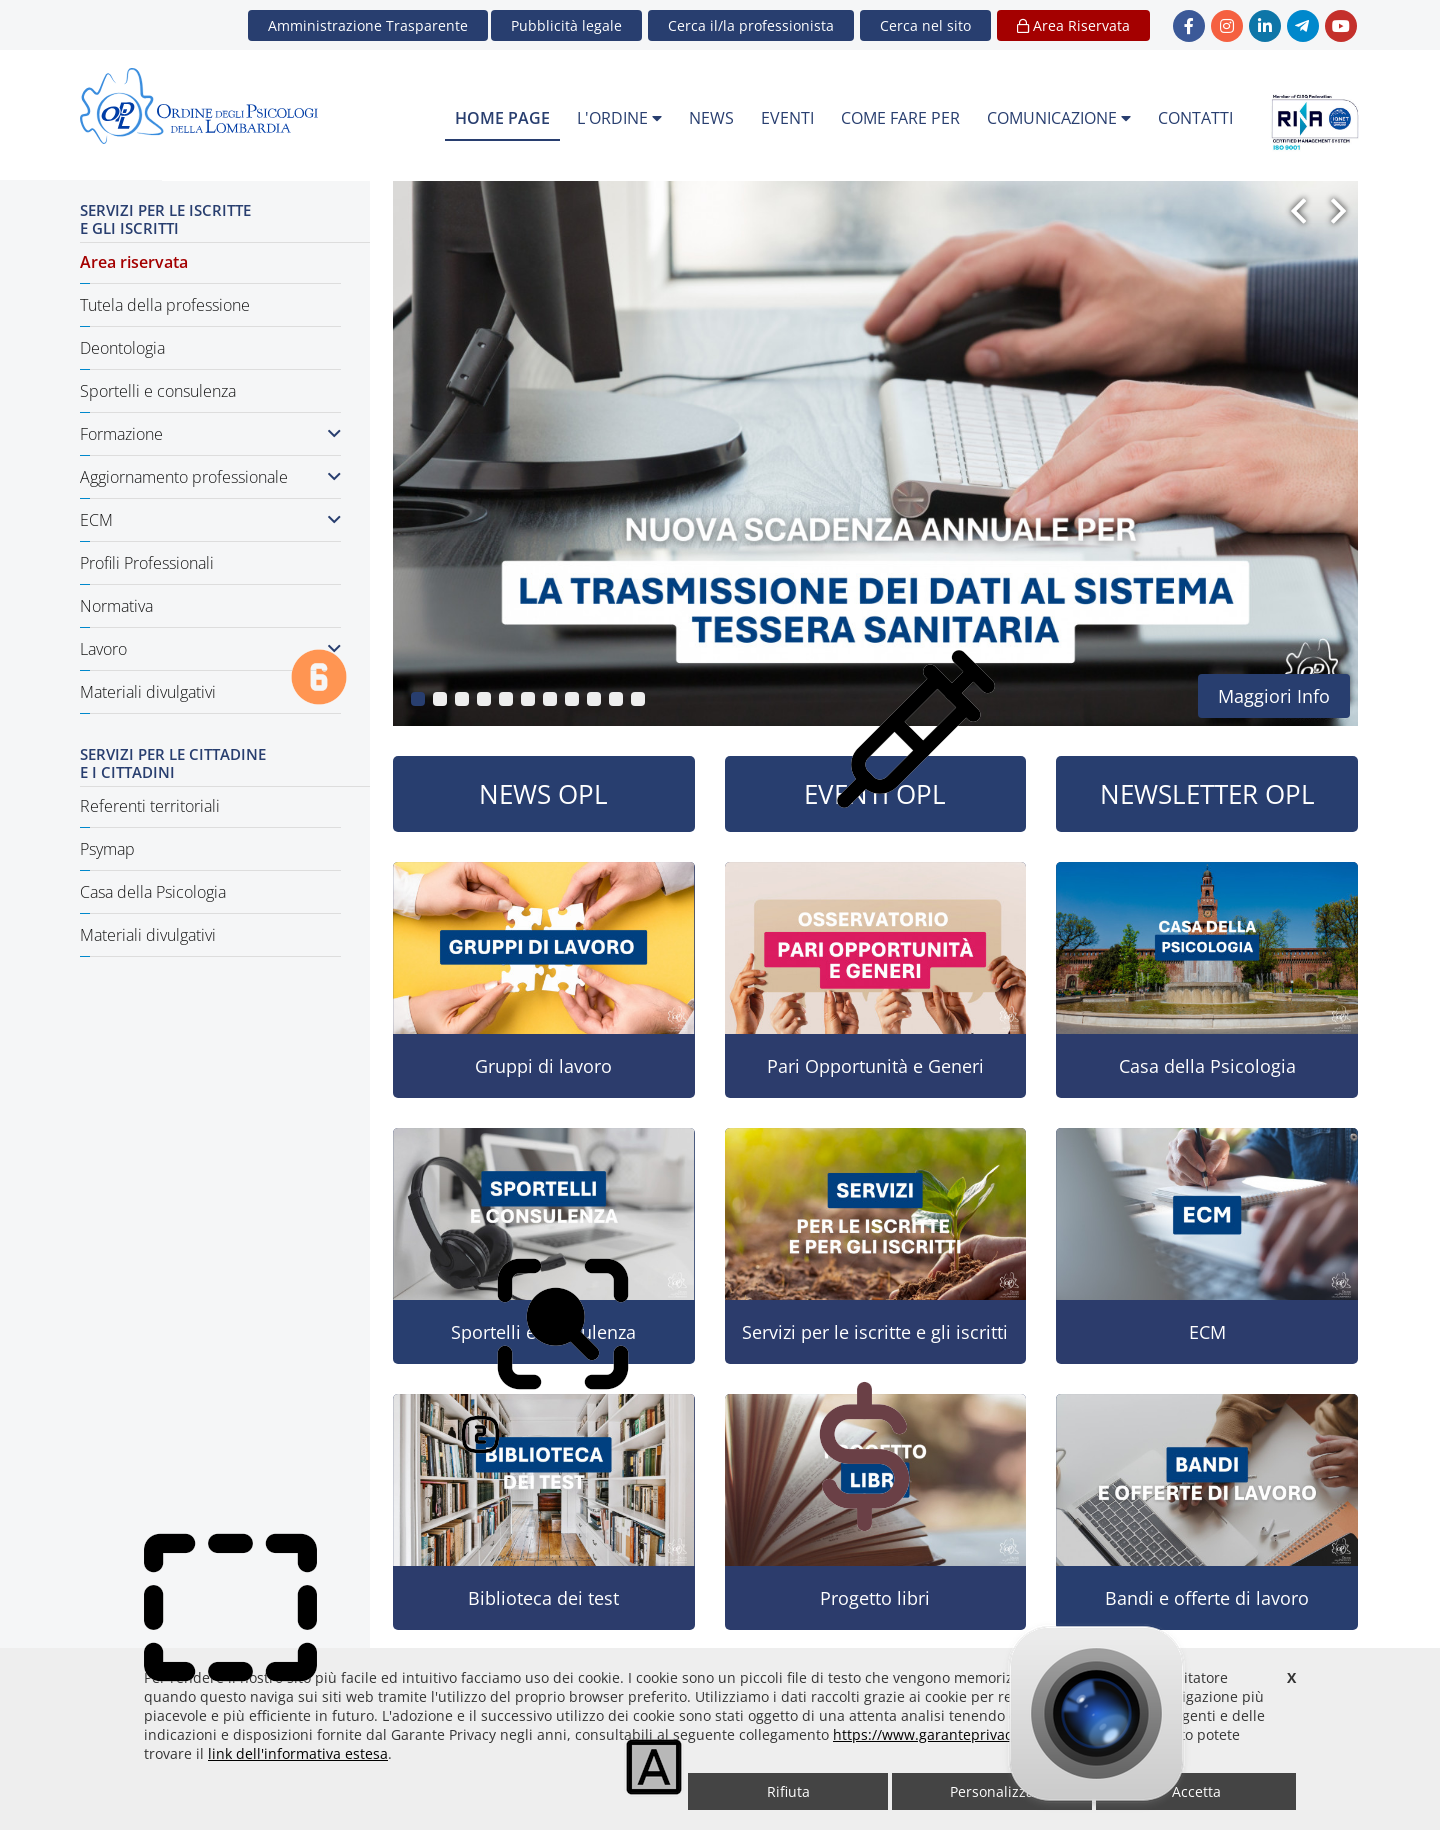 This screenshot has height=1830, width=1440. I want to click on download or install a new font, so click(654, 1767).